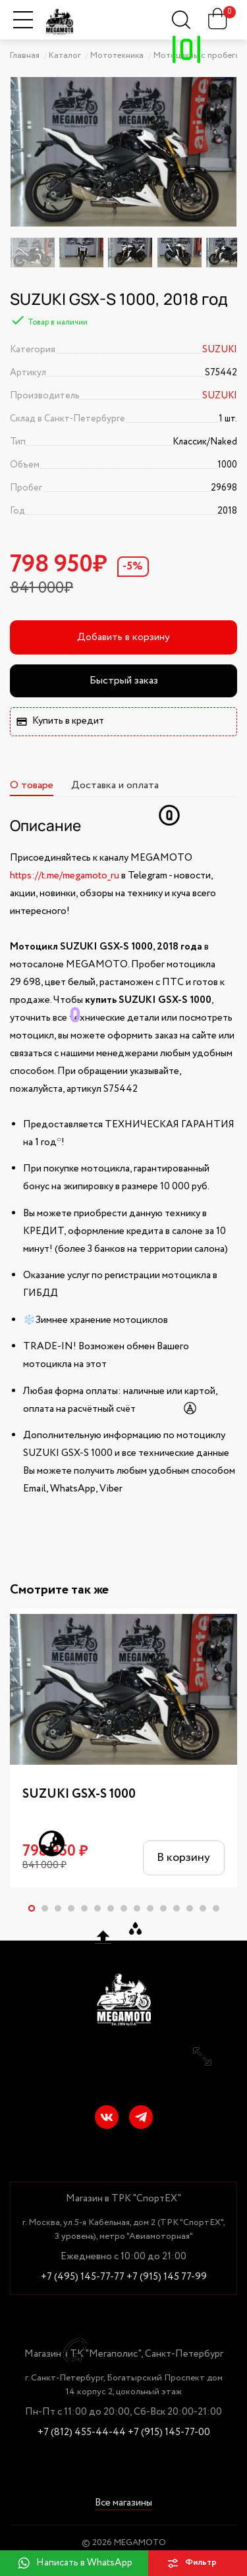  What do you see at coordinates (169, 815) in the screenshot?
I see `letter Q avatar or profile icon` at bounding box center [169, 815].